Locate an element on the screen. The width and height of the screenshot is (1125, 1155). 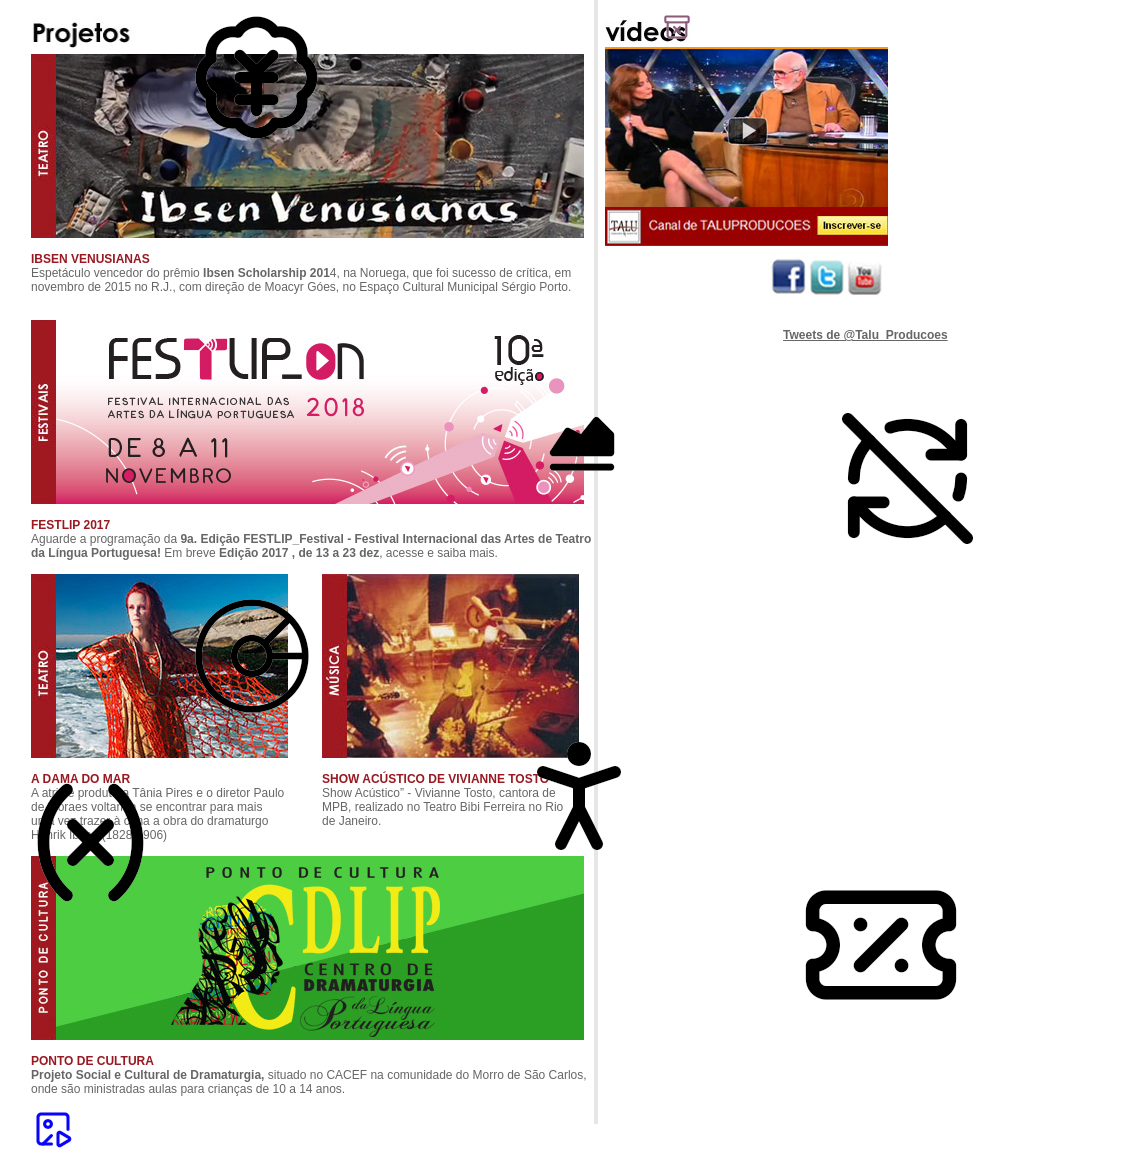
represents a variable or dynamic value in code is located at coordinates (90, 842).